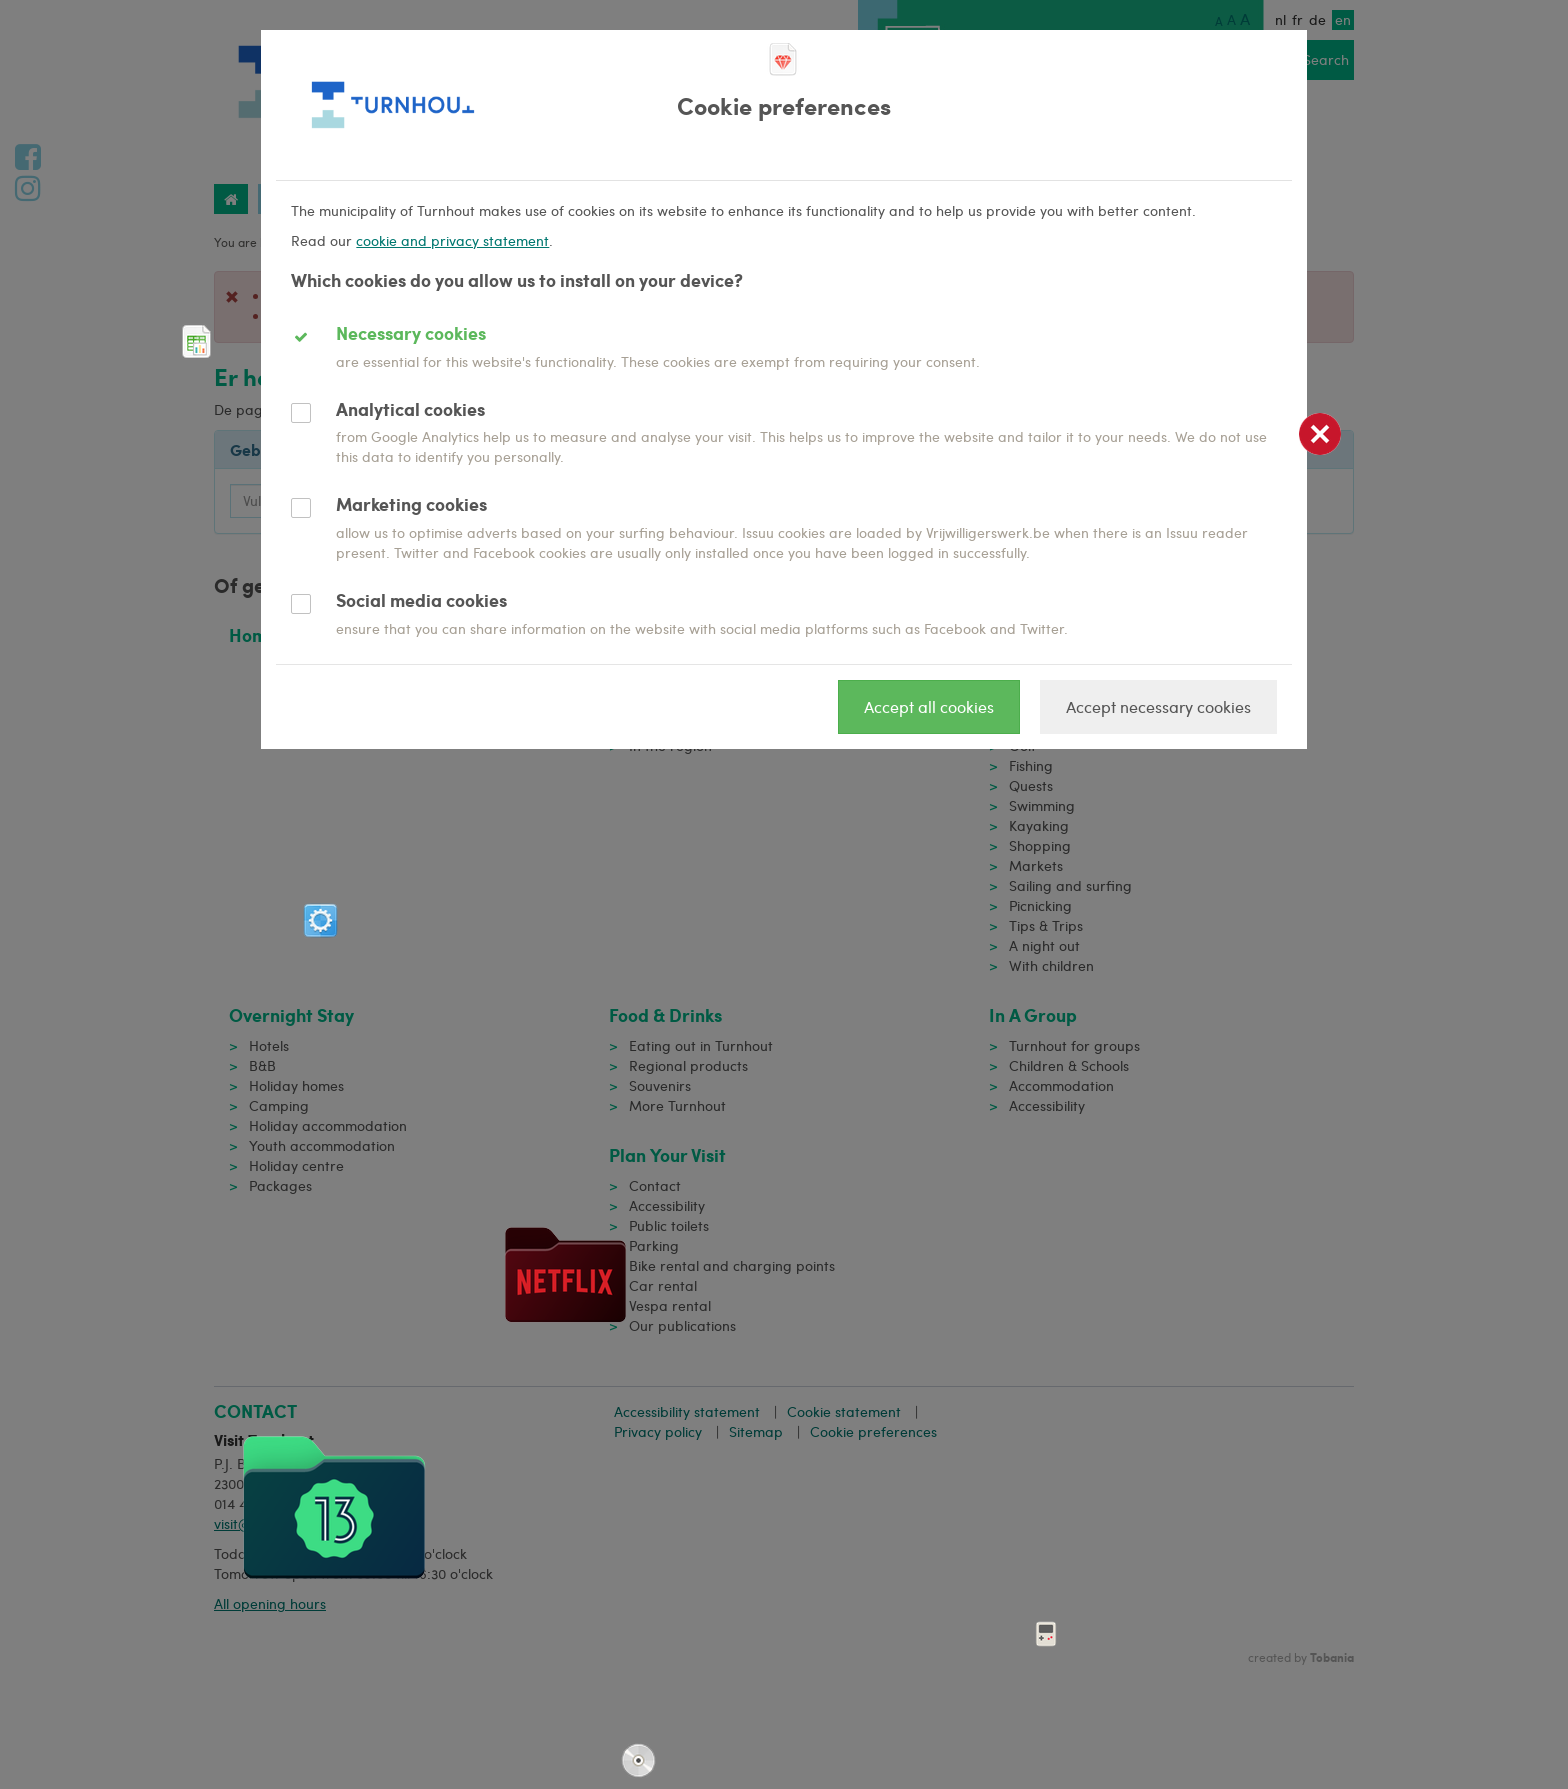 The image size is (1568, 1789). What do you see at coordinates (638, 1760) in the screenshot?
I see `indicates a CD-R or recordable disc drive` at bounding box center [638, 1760].